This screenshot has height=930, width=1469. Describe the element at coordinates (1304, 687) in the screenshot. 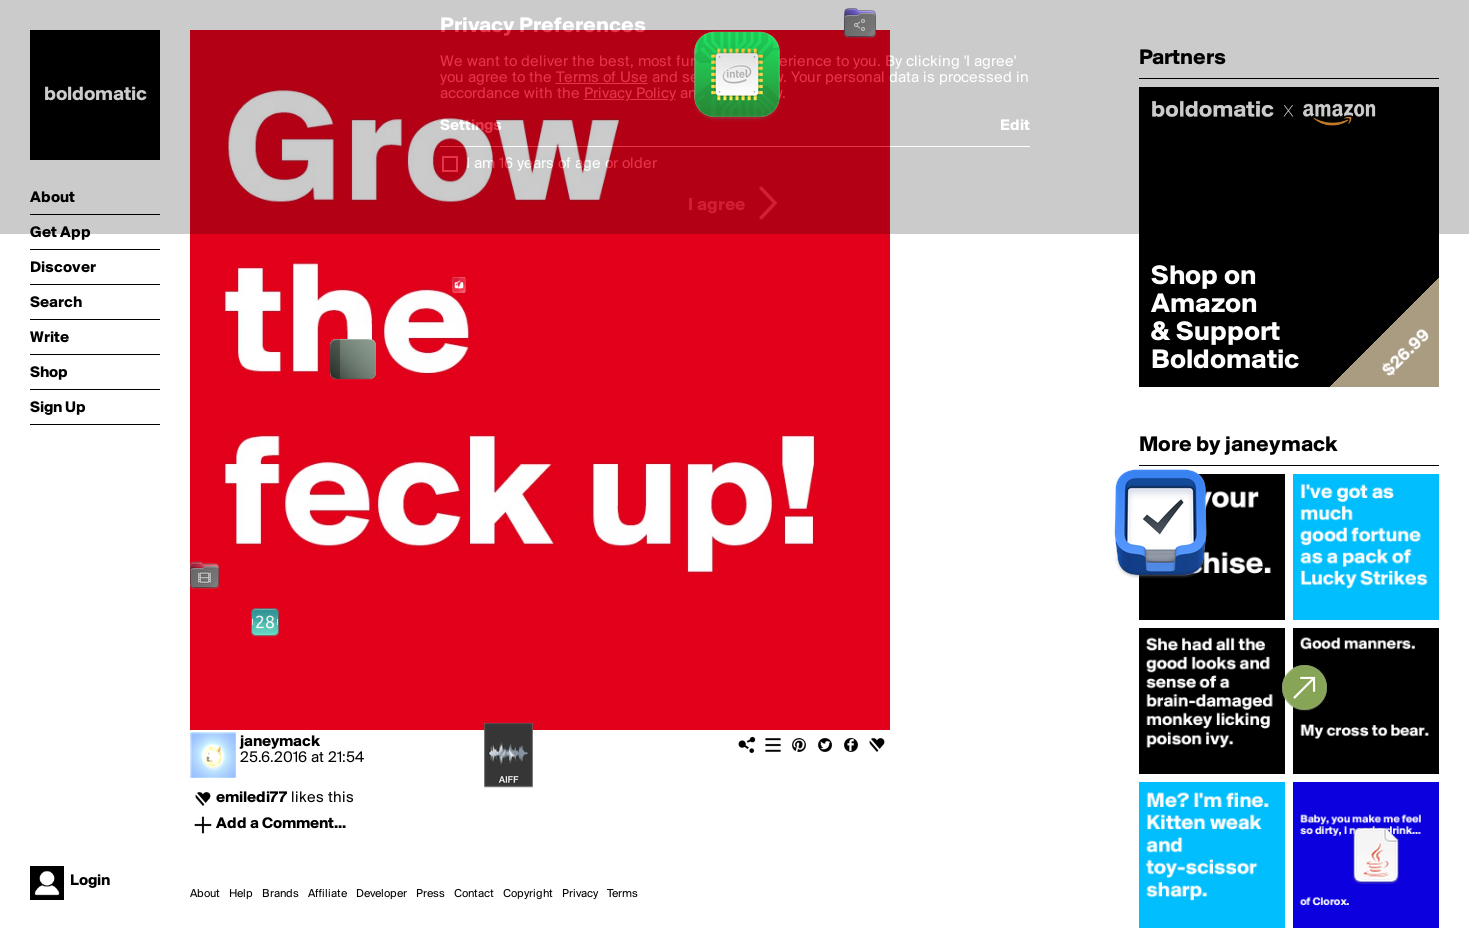

I see `indicates a symbolic link or shortcut to another file` at that location.